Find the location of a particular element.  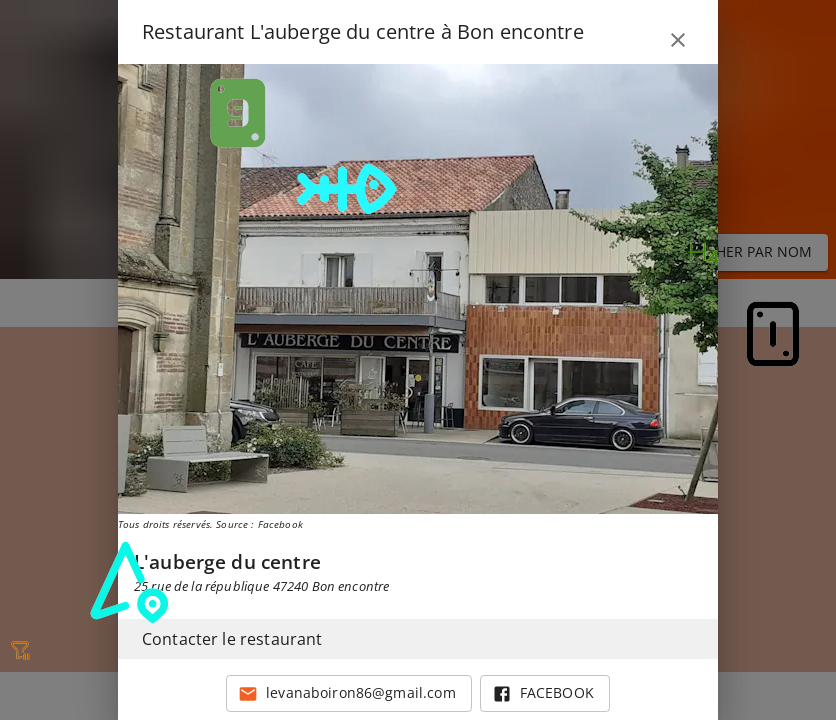

pause active filters is located at coordinates (20, 650).